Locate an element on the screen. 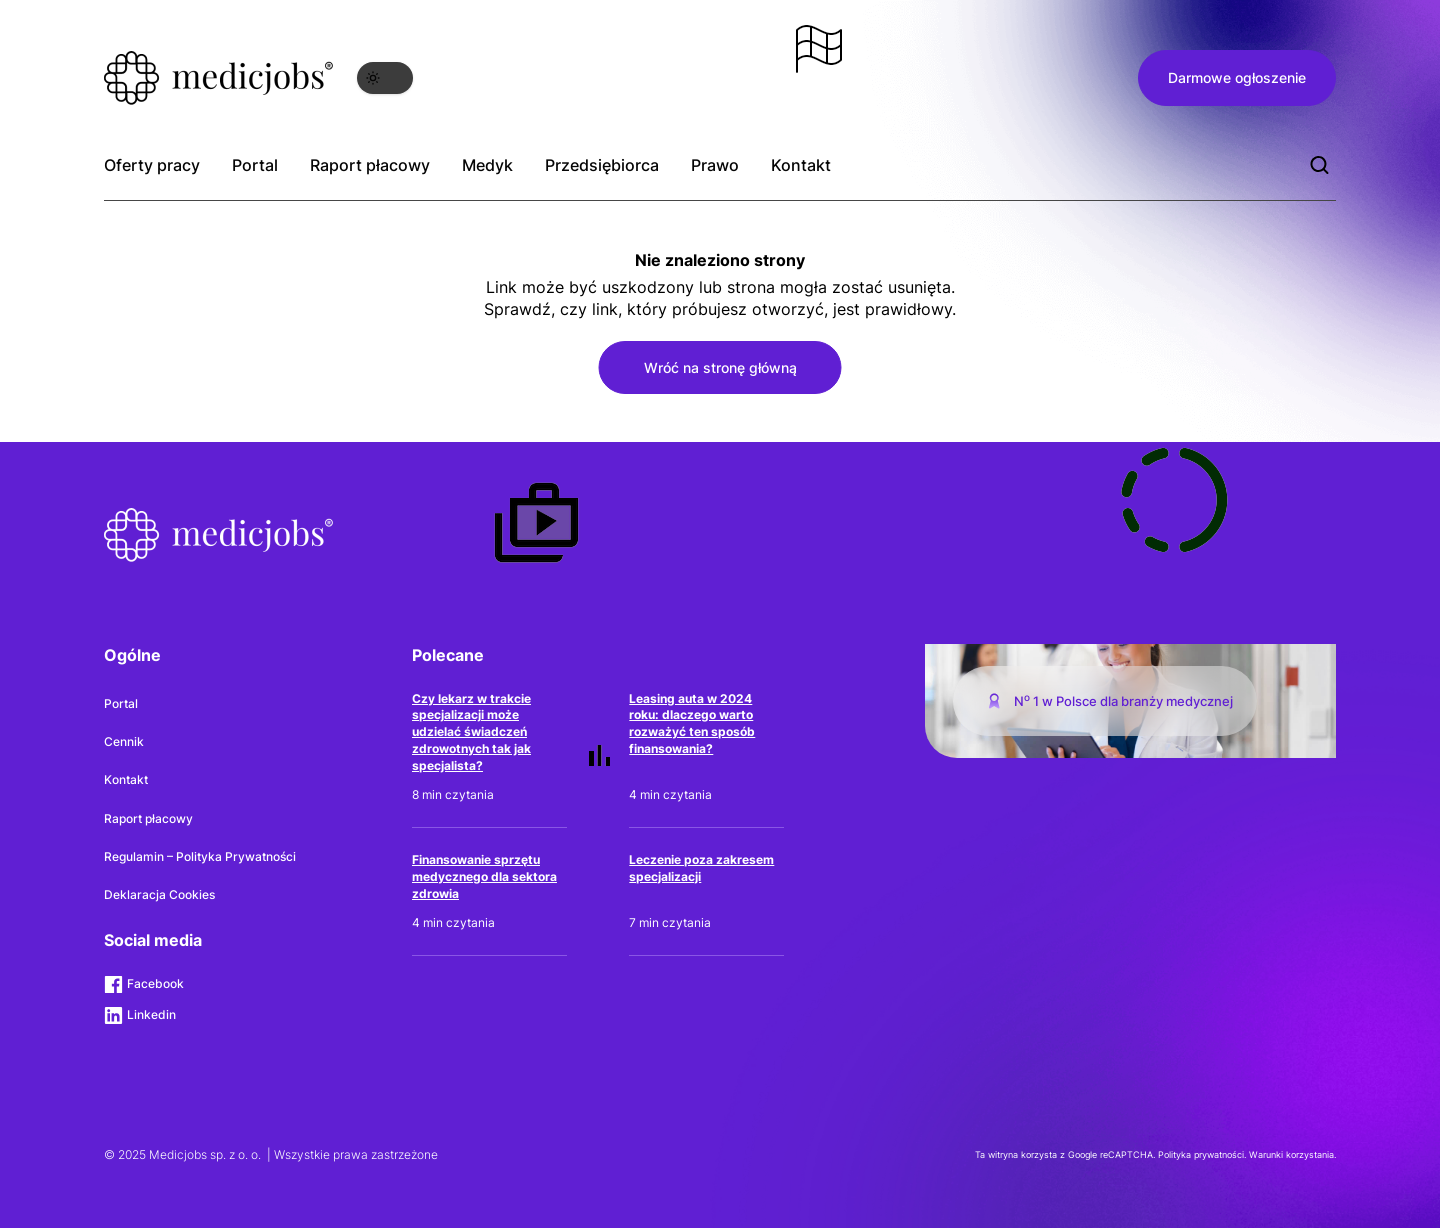 The height and width of the screenshot is (1228, 1440). view analytics or statistics is located at coordinates (599, 755).